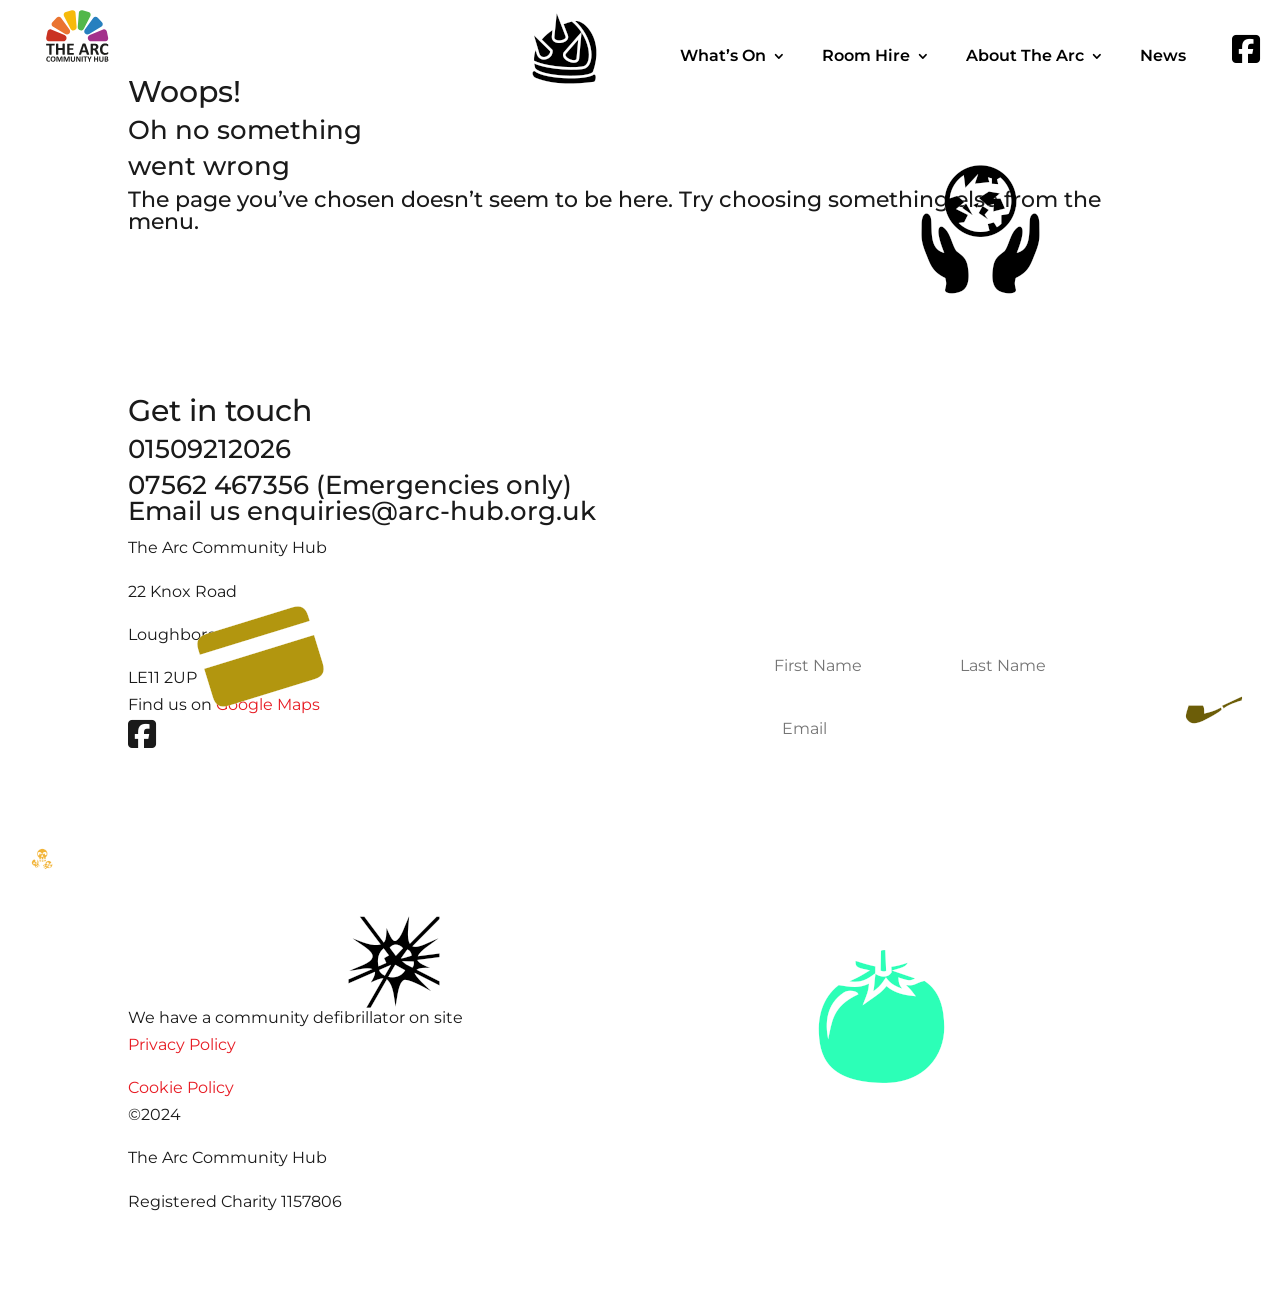 Image resolution: width=1280 pixels, height=1292 pixels. What do you see at coordinates (564, 48) in the screenshot?
I see `equip shoulder armor to your character` at bounding box center [564, 48].